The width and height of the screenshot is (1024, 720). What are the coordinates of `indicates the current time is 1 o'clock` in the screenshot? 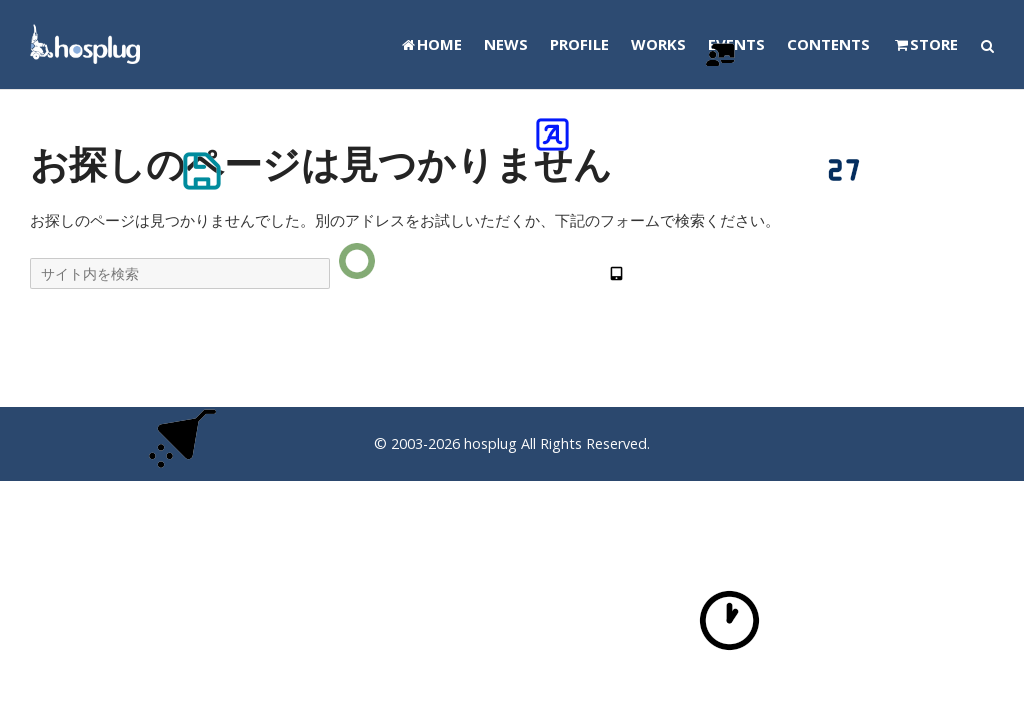 It's located at (729, 620).